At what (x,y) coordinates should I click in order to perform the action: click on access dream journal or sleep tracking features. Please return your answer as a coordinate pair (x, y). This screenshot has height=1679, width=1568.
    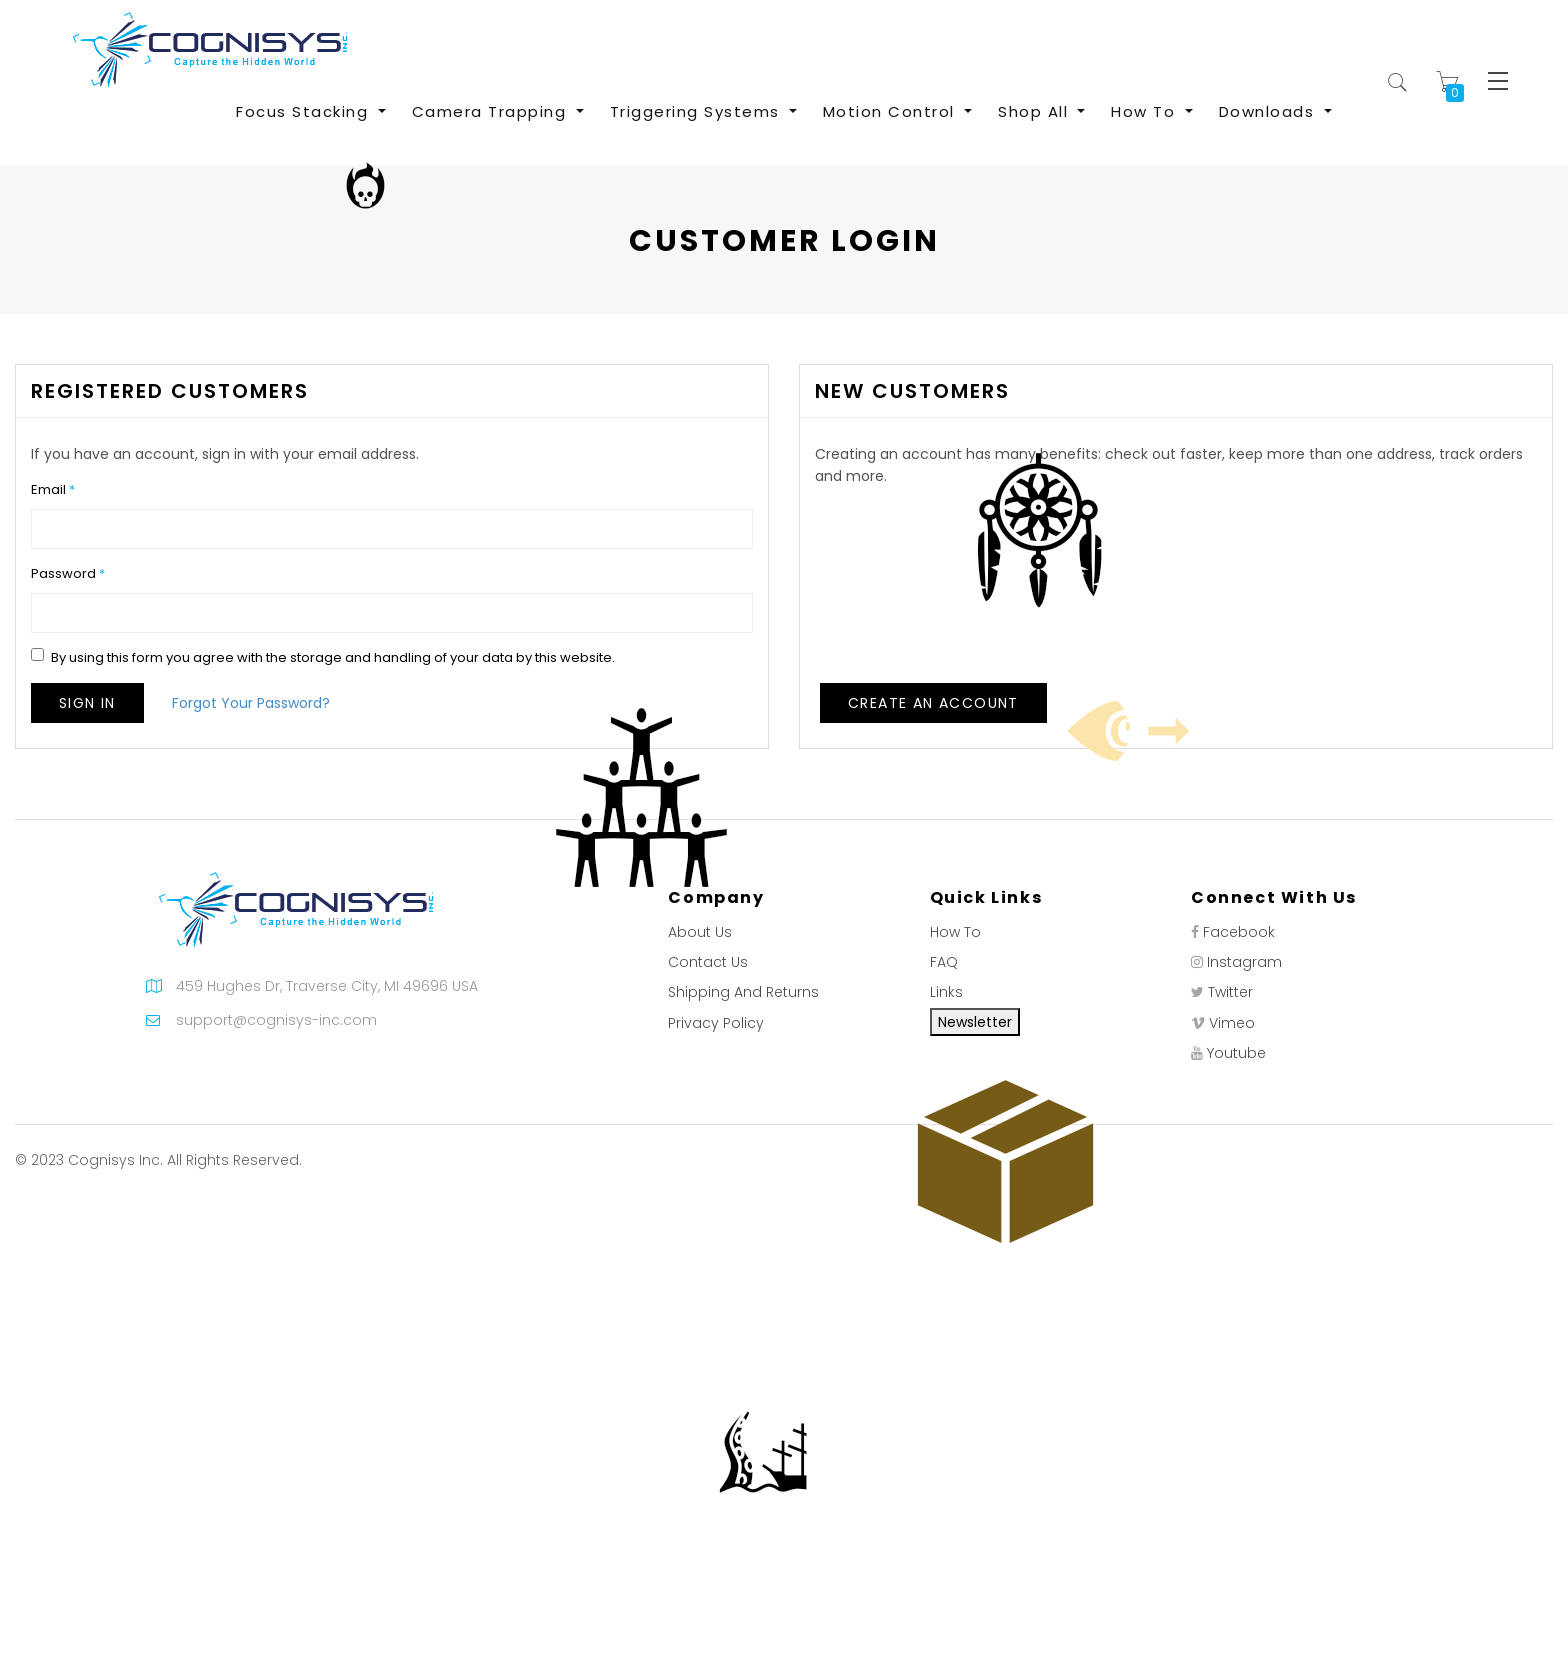
    Looking at the image, I should click on (1038, 530).